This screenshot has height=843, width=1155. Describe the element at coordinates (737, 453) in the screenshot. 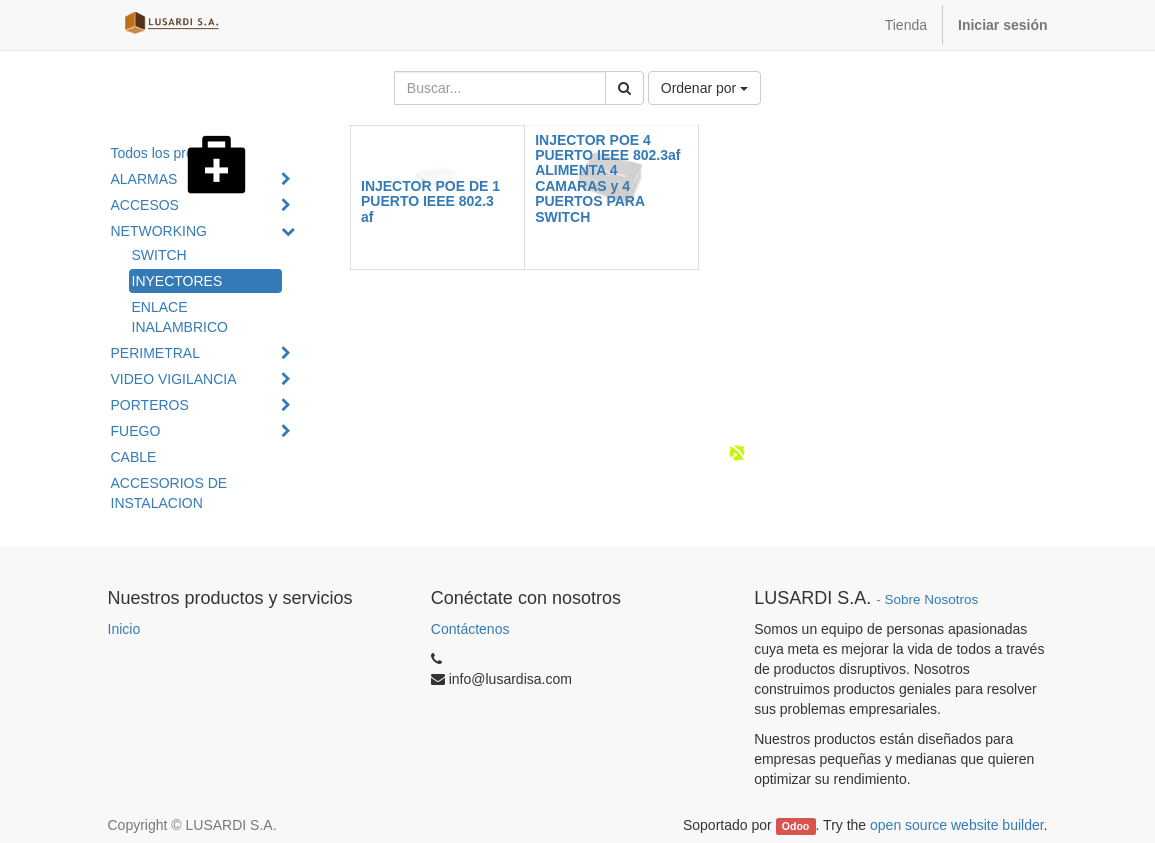

I see `view notifications` at that location.